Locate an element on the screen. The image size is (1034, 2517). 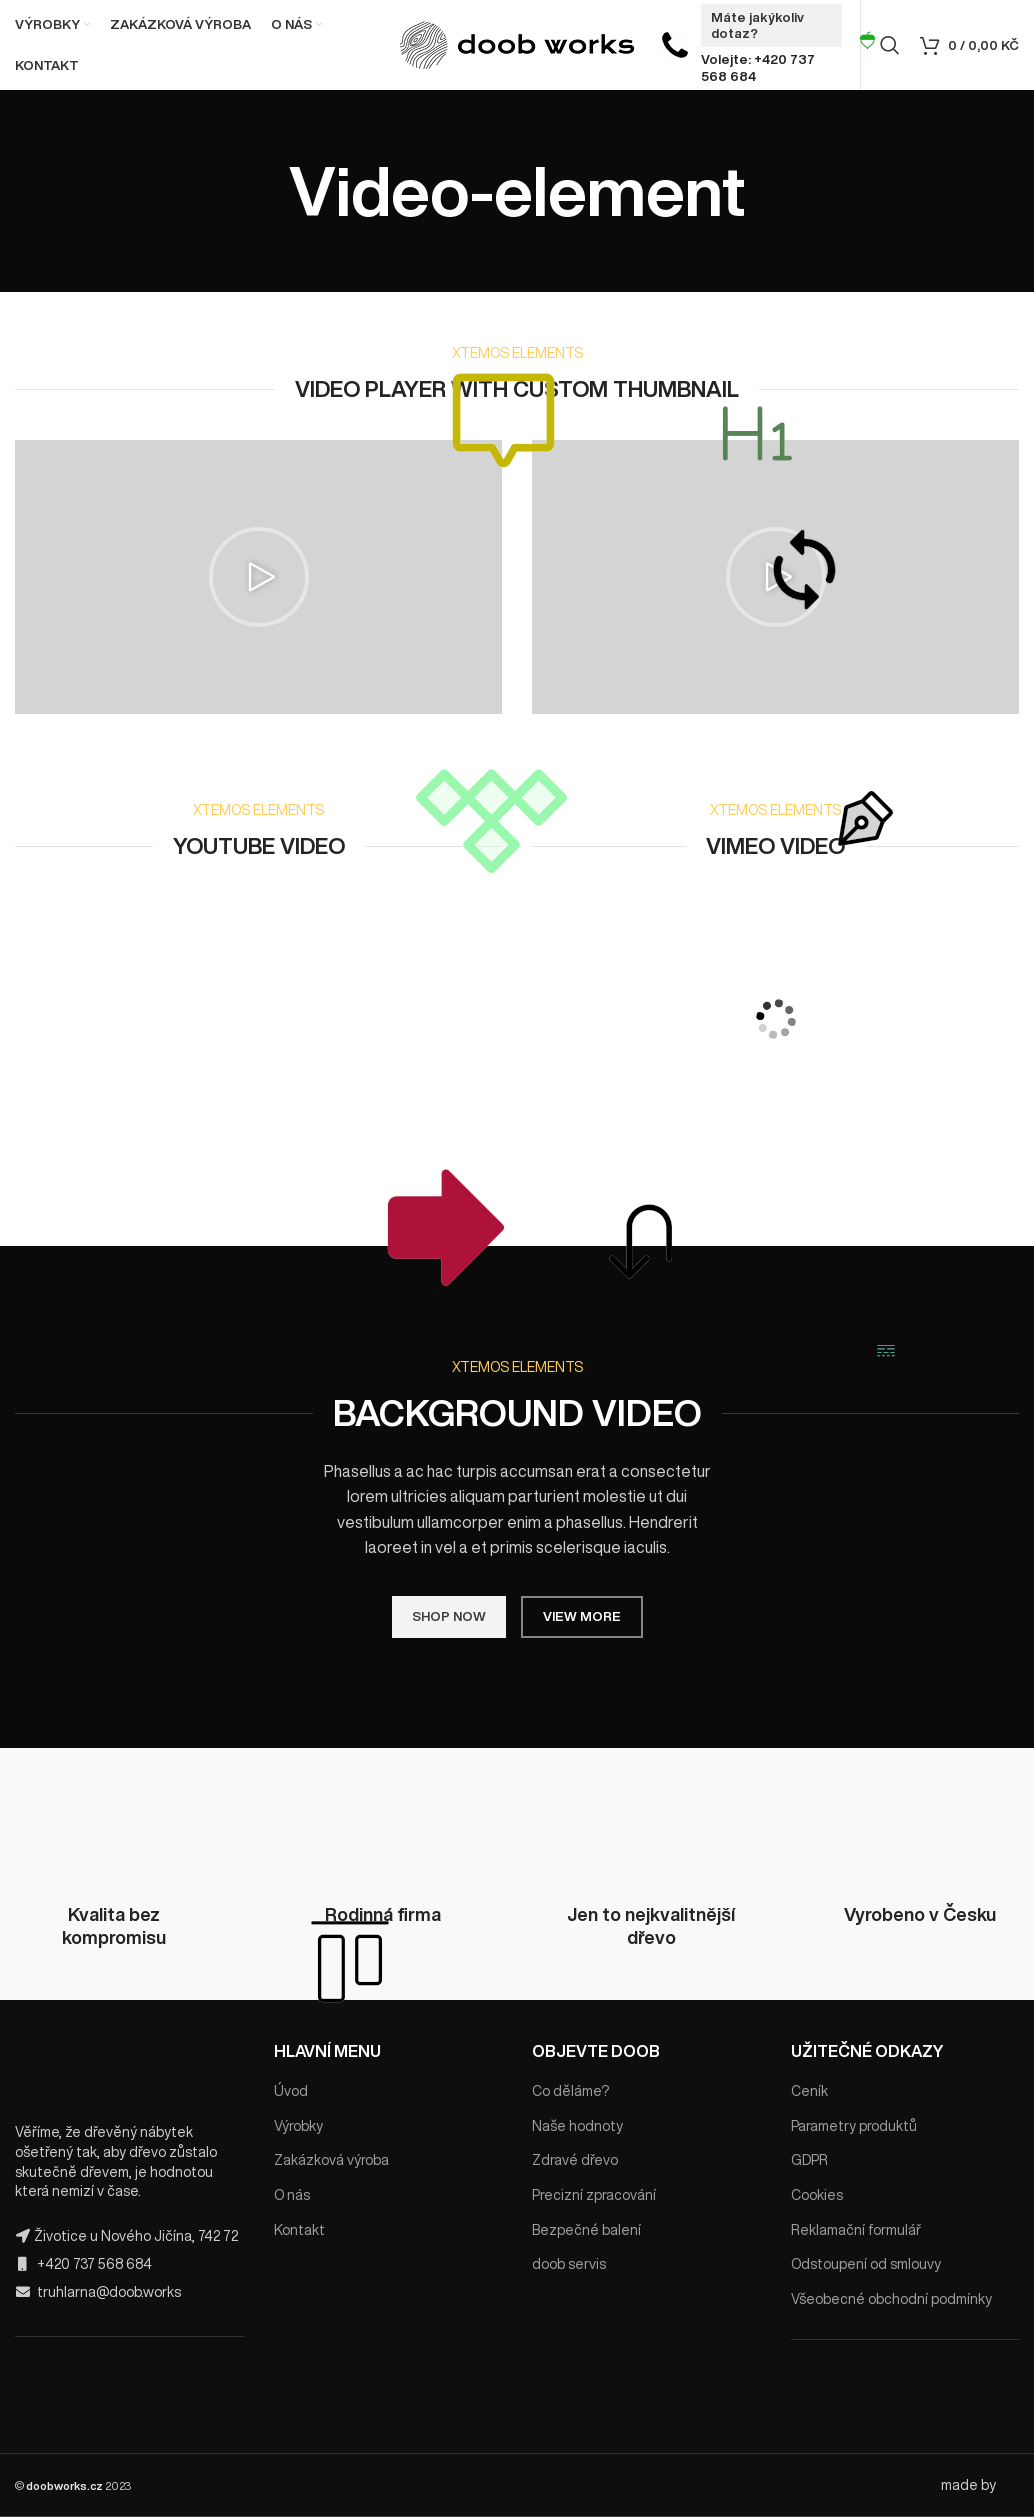
access nature or outdoor-related content is located at coordinates (867, 40).